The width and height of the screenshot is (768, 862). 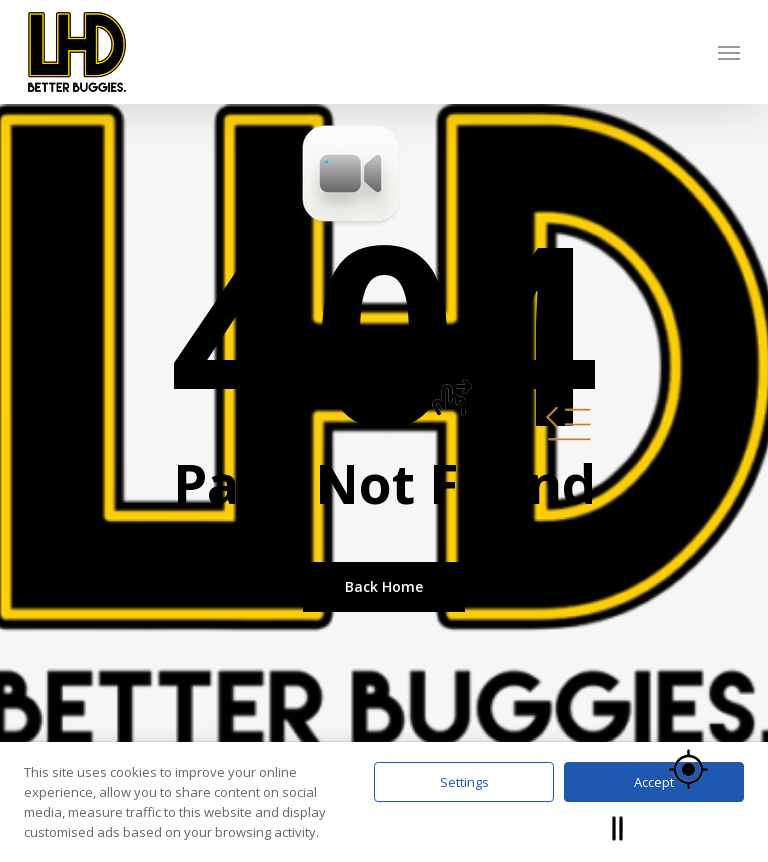 I want to click on drag to resize or reorder an element, so click(x=617, y=828).